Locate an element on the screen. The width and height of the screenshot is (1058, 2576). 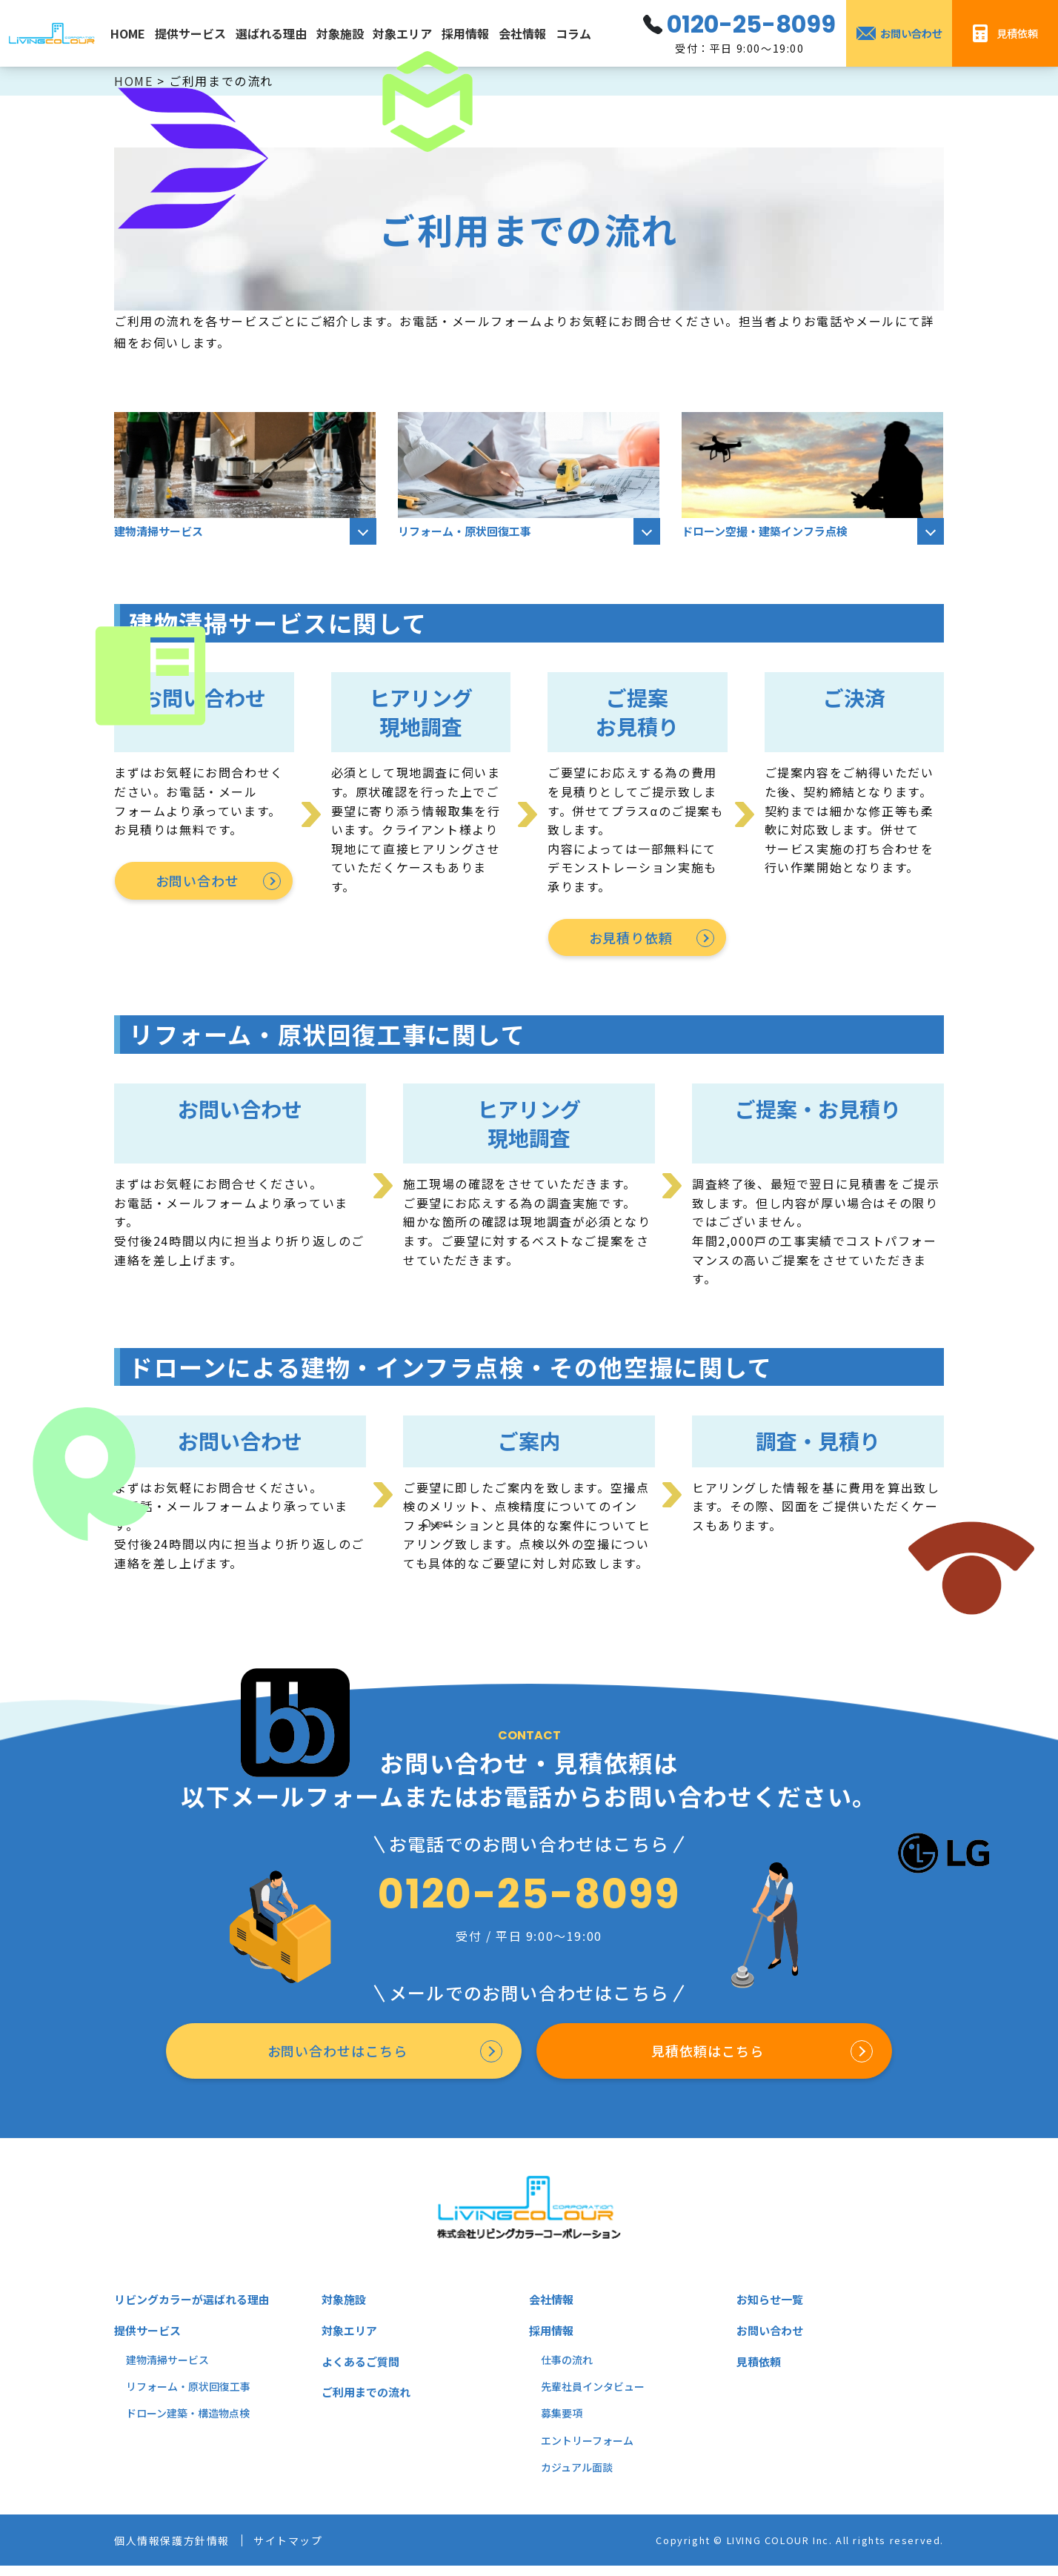
Quest software or services branding is located at coordinates (437, 1523).